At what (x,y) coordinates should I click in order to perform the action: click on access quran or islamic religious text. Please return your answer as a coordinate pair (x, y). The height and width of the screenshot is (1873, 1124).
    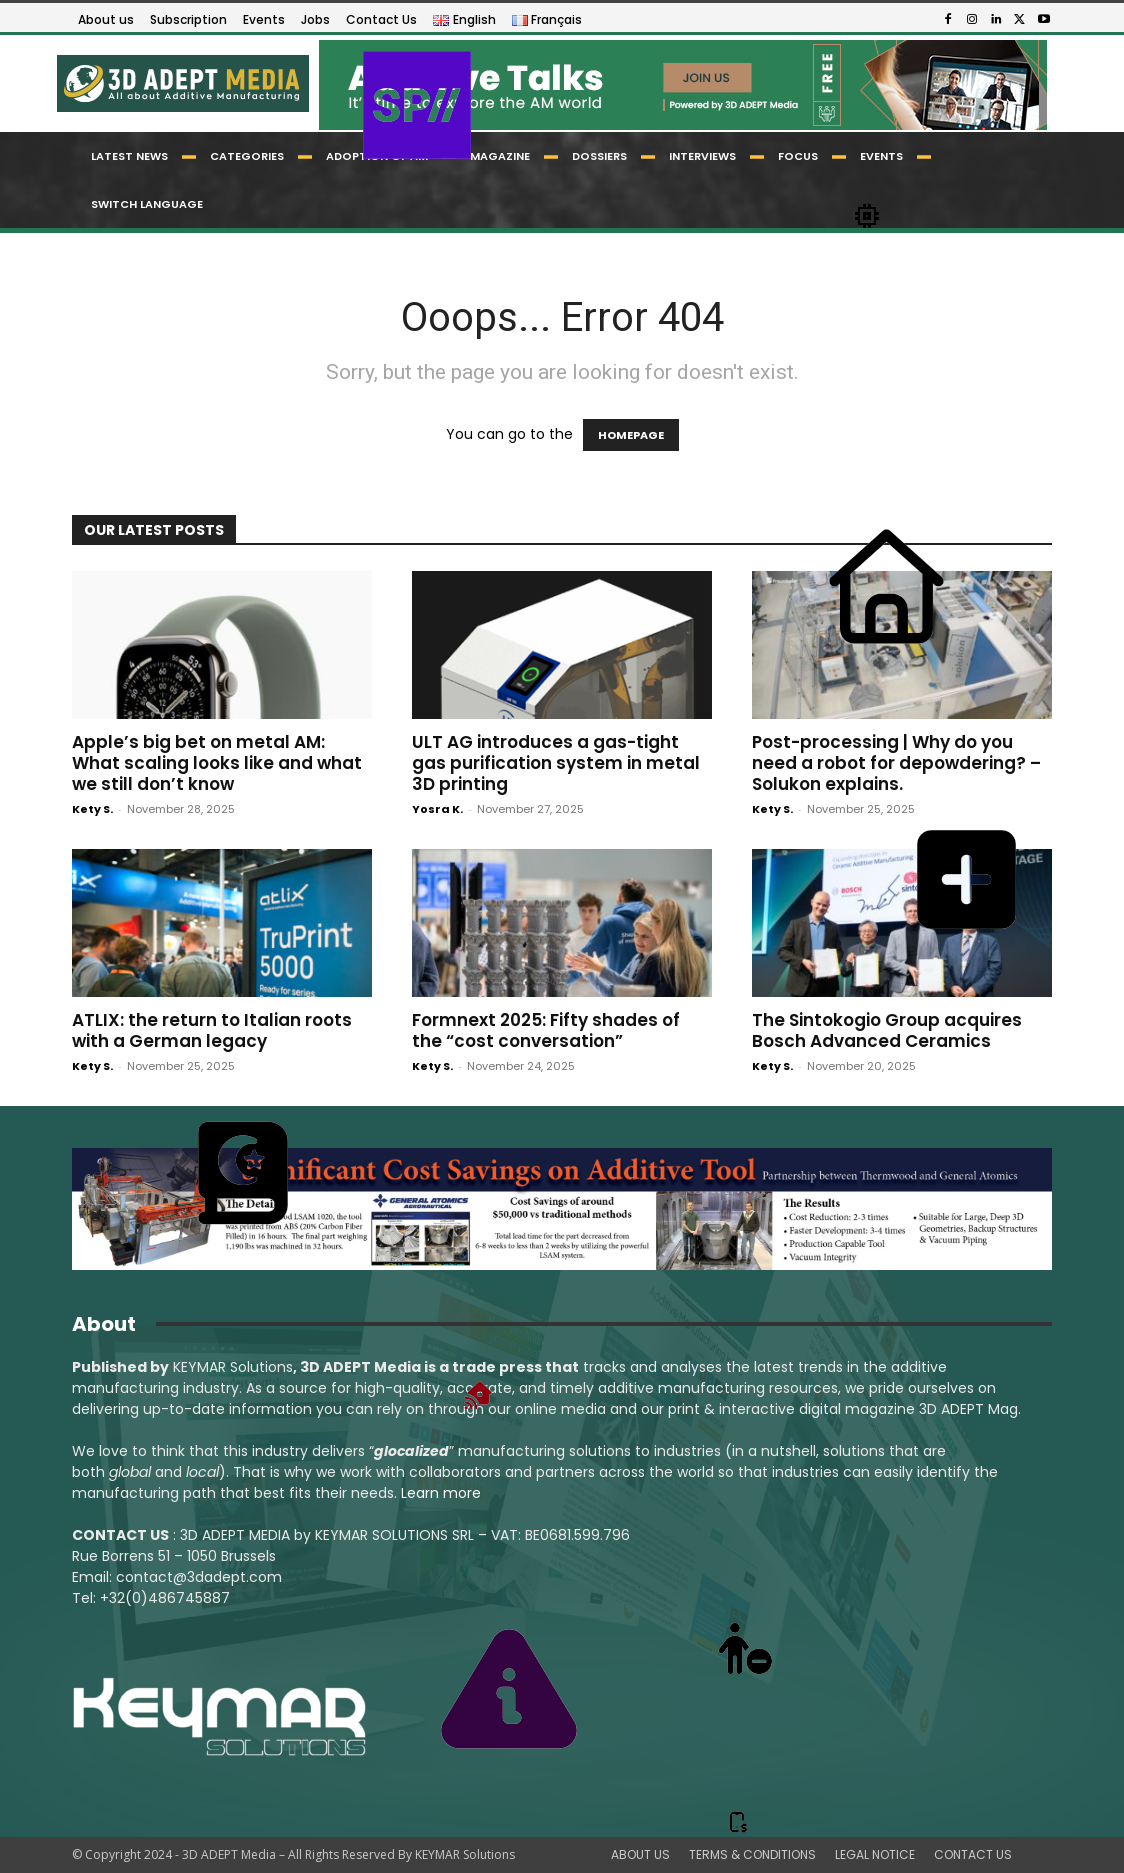
    Looking at the image, I should click on (243, 1173).